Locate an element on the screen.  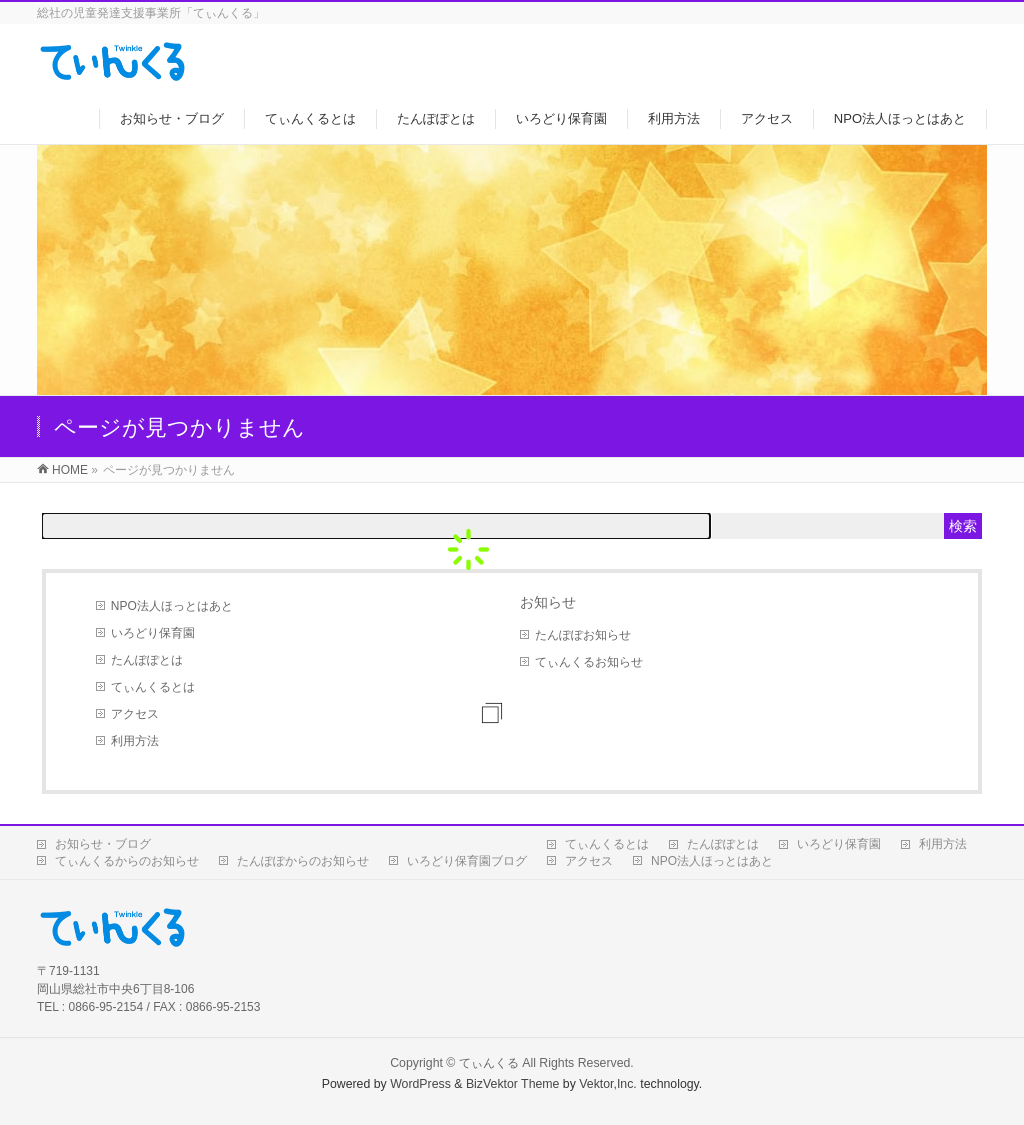
copy to clipboard is located at coordinates (492, 713).